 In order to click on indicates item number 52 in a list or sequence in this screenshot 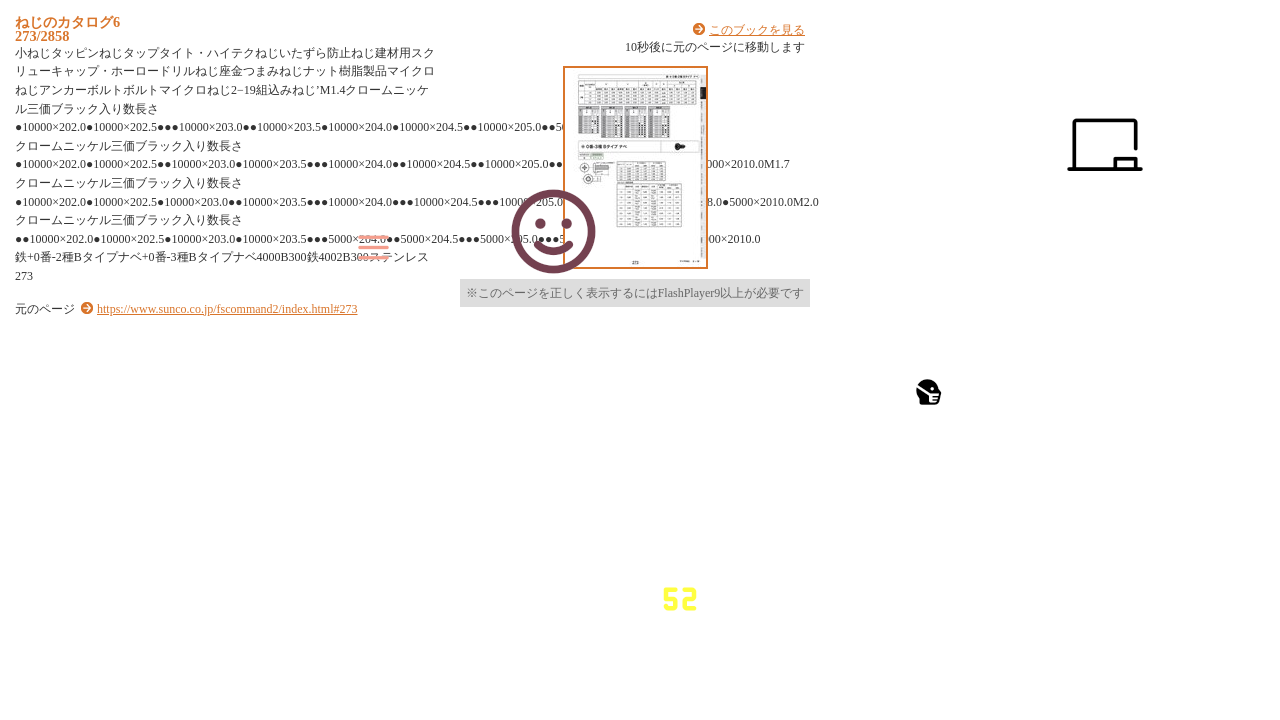, I will do `click(680, 599)`.